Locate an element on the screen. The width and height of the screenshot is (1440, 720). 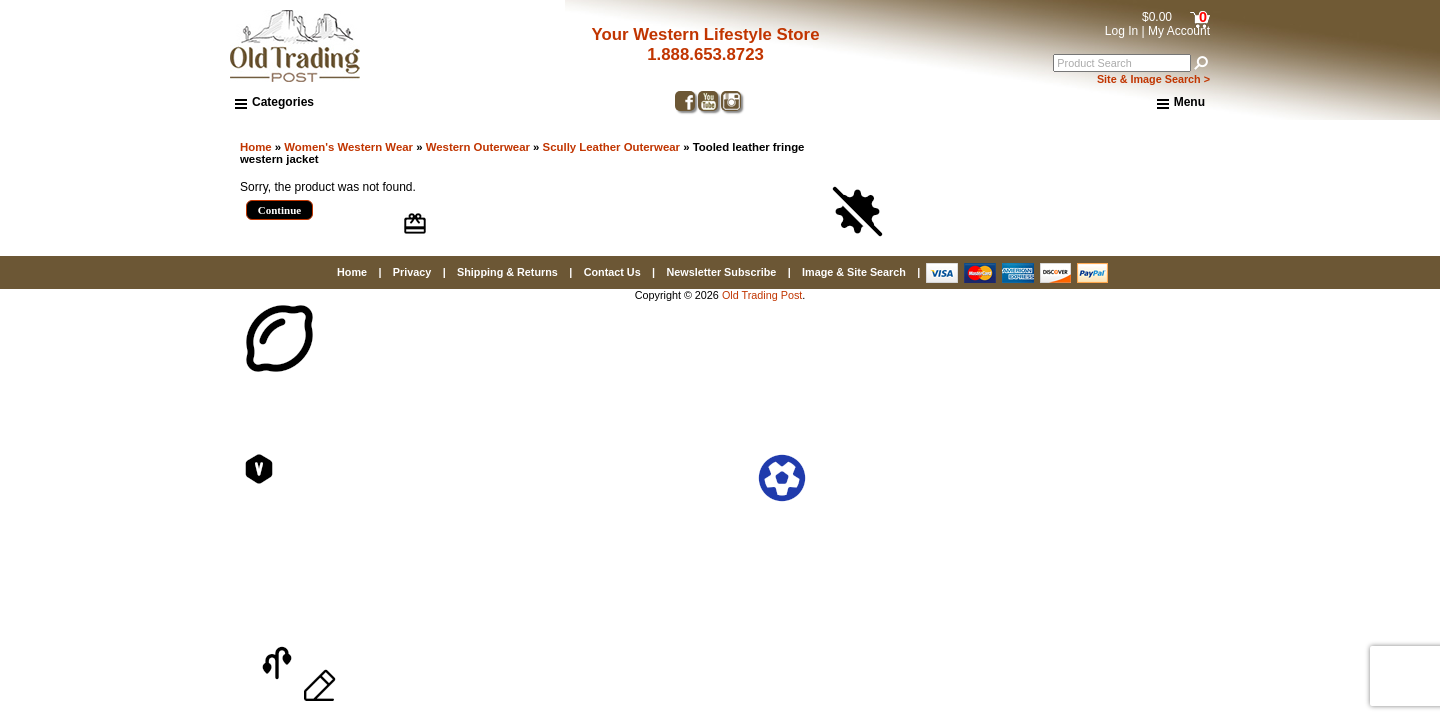
indicates a plant needs watering is located at coordinates (277, 663).